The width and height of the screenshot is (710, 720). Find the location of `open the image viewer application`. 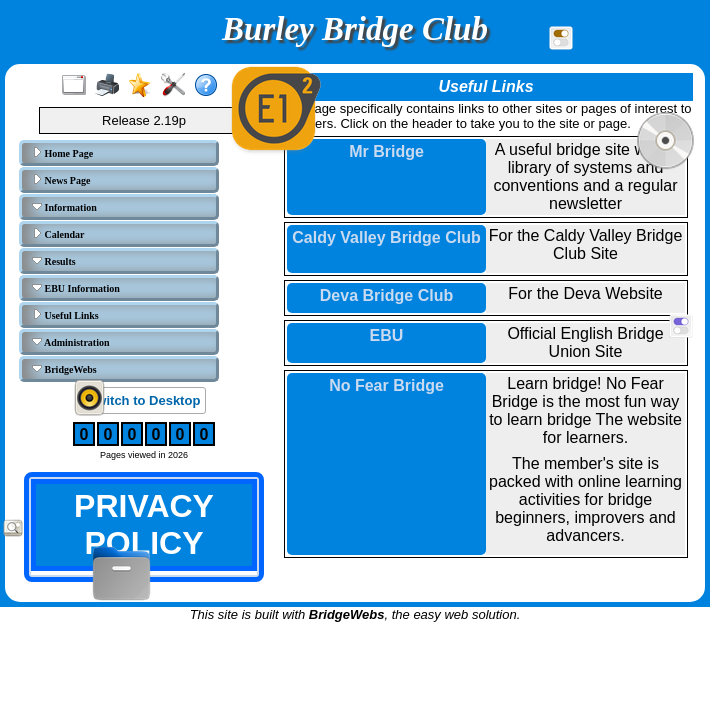

open the image viewer application is located at coordinates (13, 528).